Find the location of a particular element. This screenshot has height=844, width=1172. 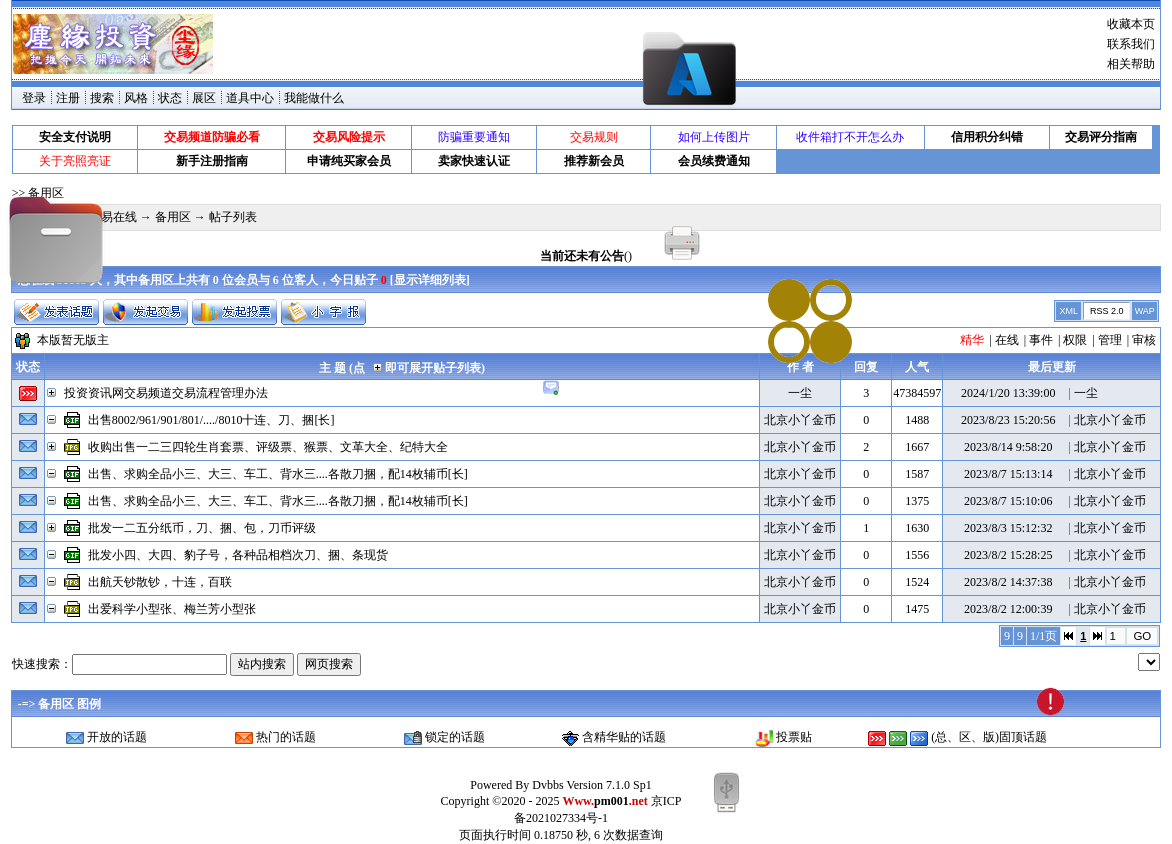

compose a new email message is located at coordinates (551, 387).